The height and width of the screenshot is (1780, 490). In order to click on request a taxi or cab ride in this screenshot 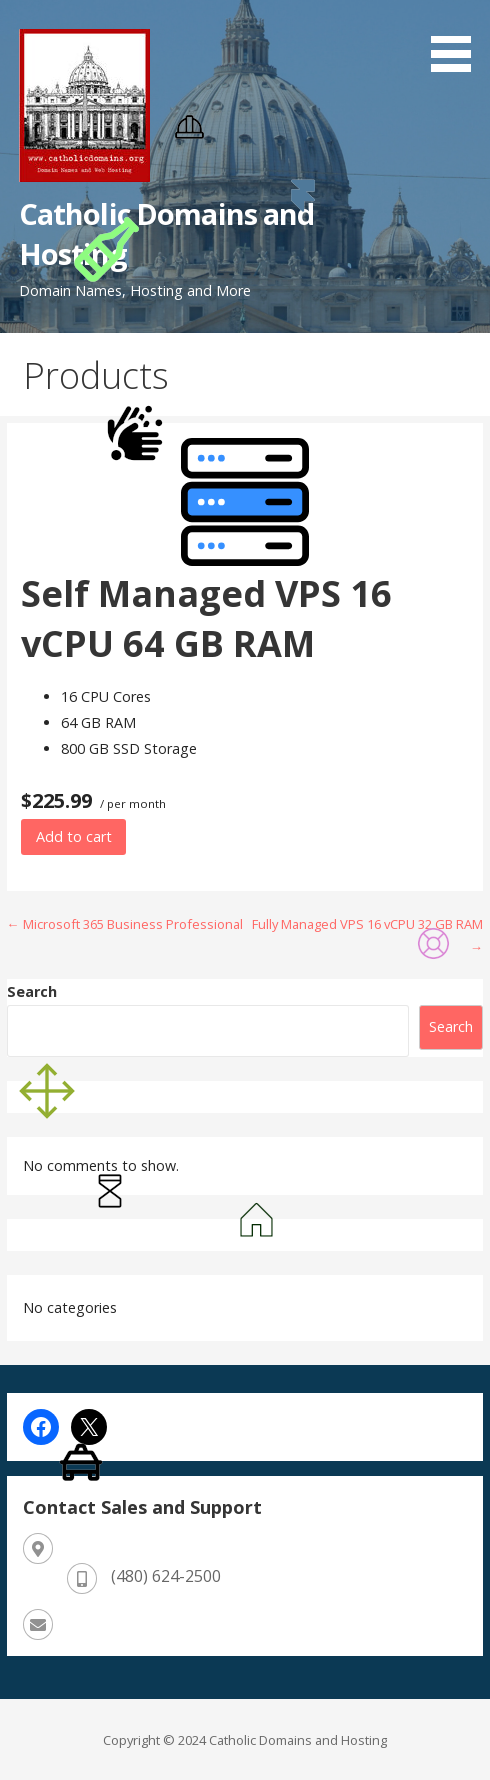, I will do `click(81, 1465)`.